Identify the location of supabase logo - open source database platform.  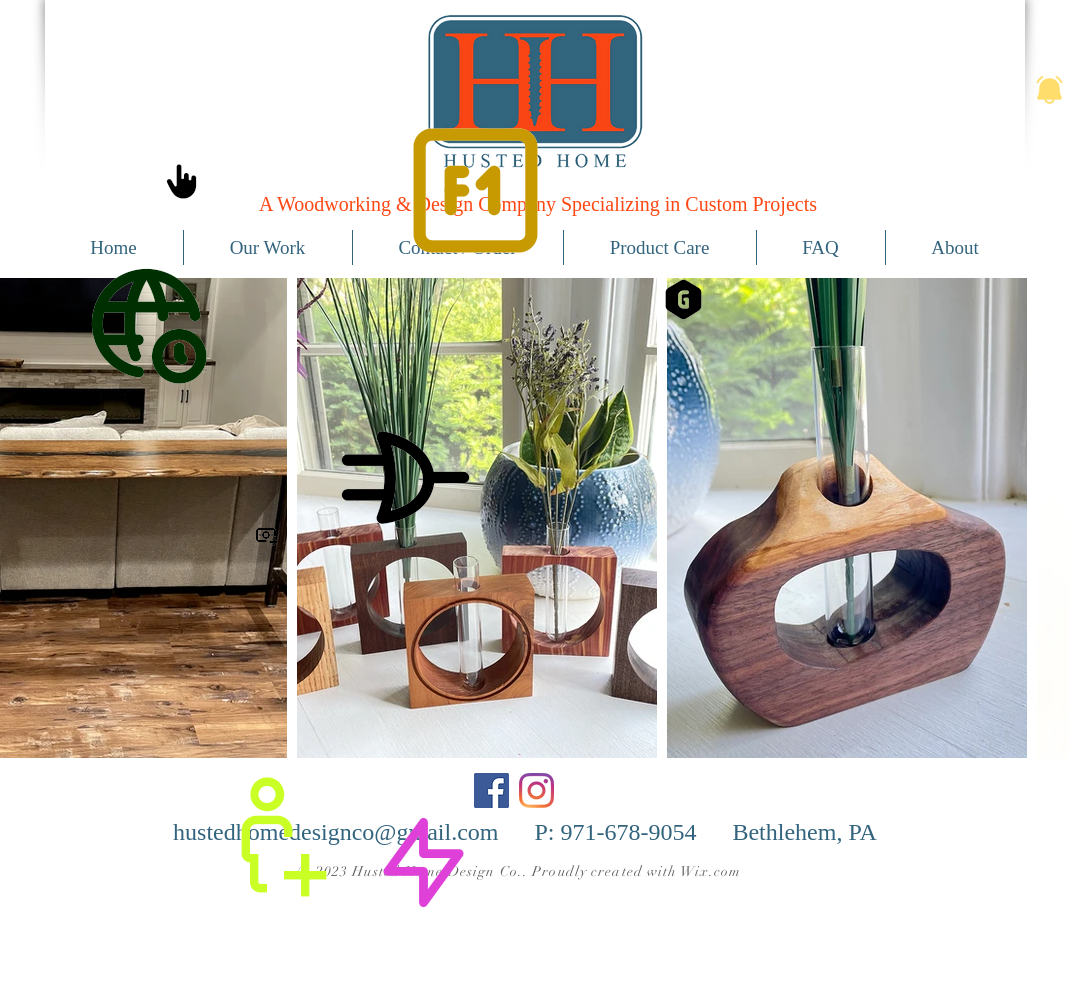
(423, 862).